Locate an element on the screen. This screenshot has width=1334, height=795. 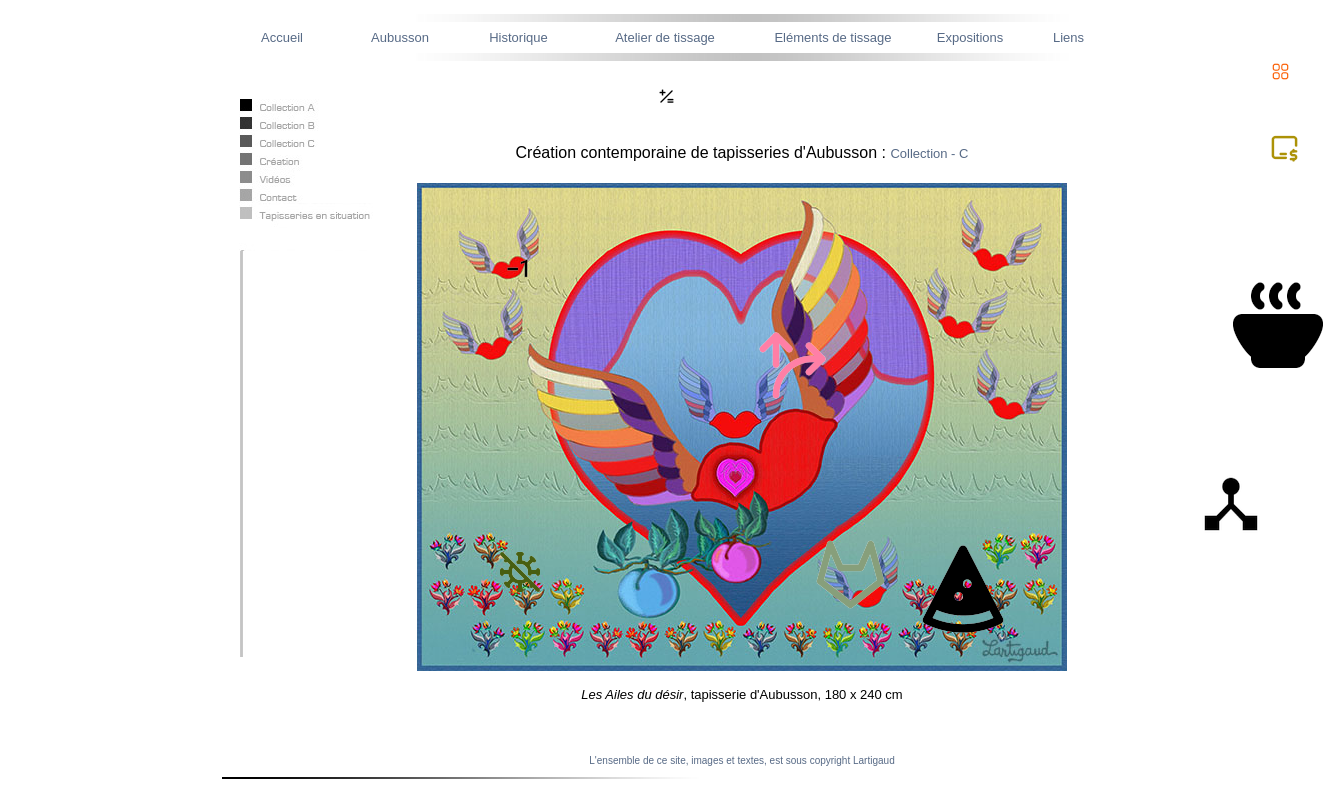
view all apps or menu is located at coordinates (1280, 71).